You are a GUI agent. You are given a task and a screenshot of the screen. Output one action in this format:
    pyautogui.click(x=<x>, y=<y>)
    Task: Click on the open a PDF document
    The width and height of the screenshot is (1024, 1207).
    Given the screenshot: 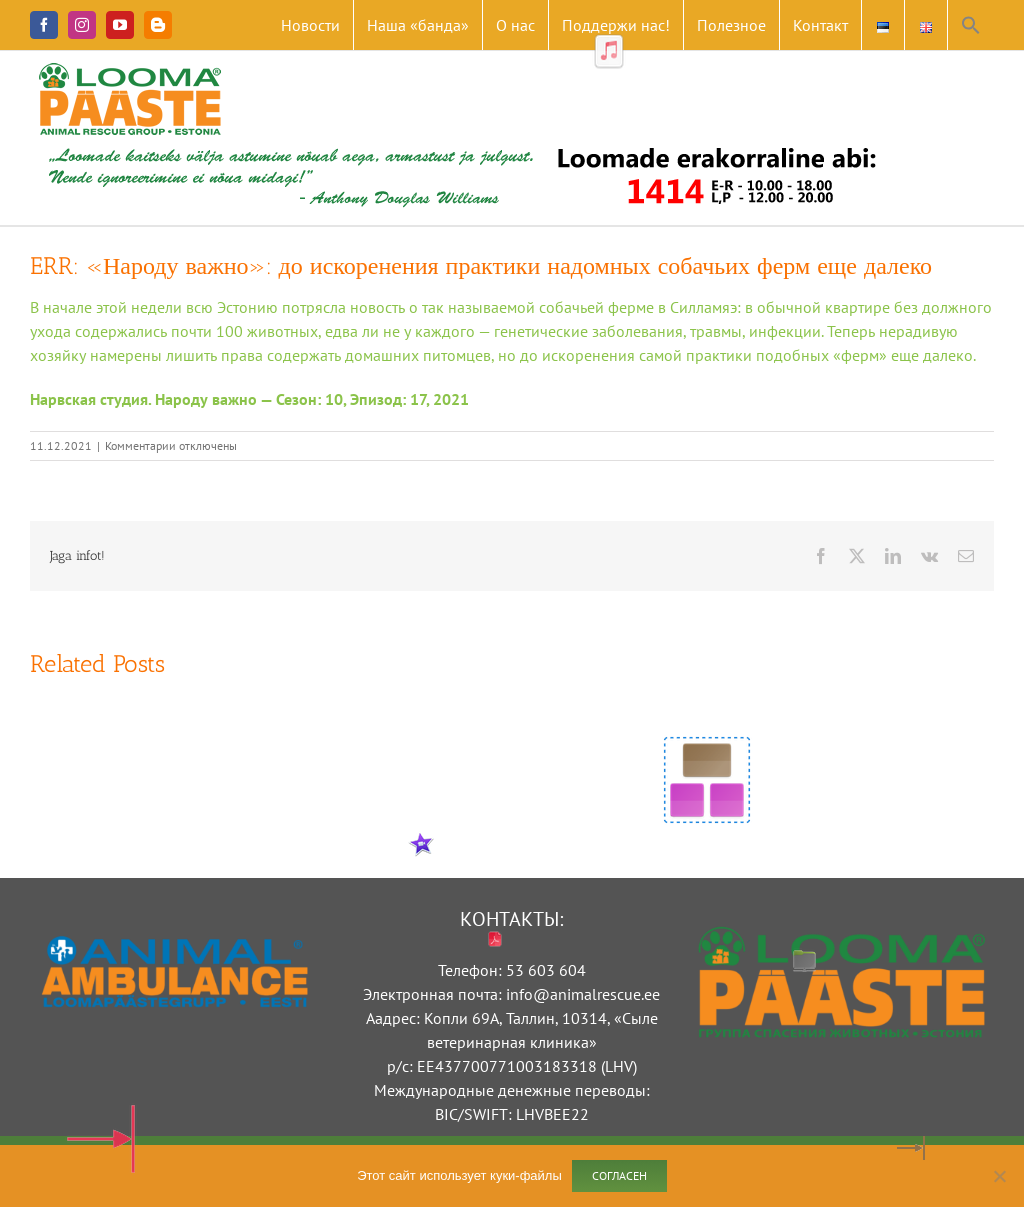 What is the action you would take?
    pyautogui.click(x=495, y=939)
    